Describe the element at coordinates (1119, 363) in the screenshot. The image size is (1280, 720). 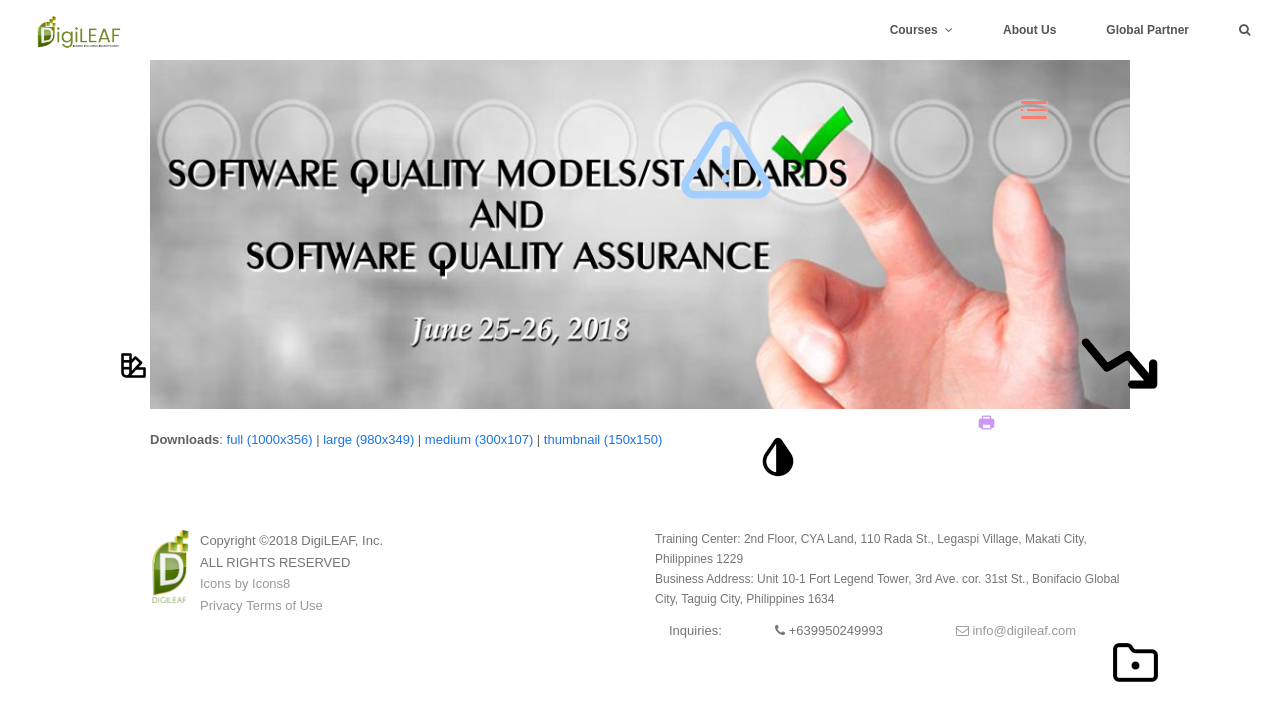
I see `indicates a downward trend or decline` at that location.